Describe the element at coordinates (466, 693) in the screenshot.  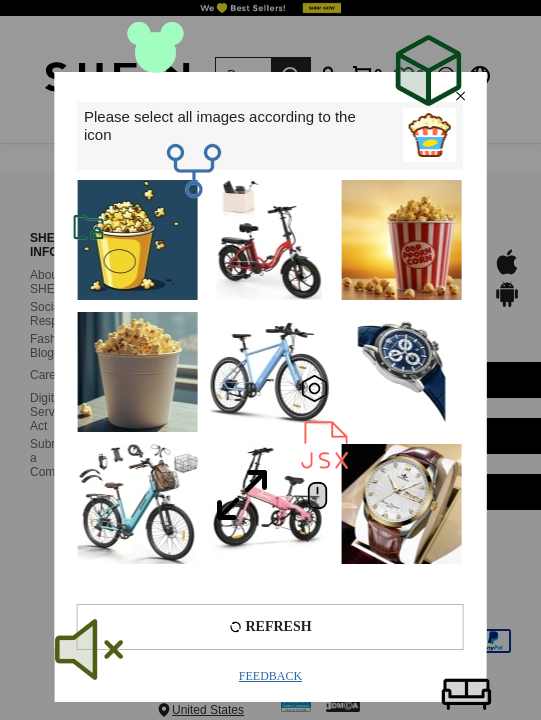
I see `browse furniture or home decor items` at that location.